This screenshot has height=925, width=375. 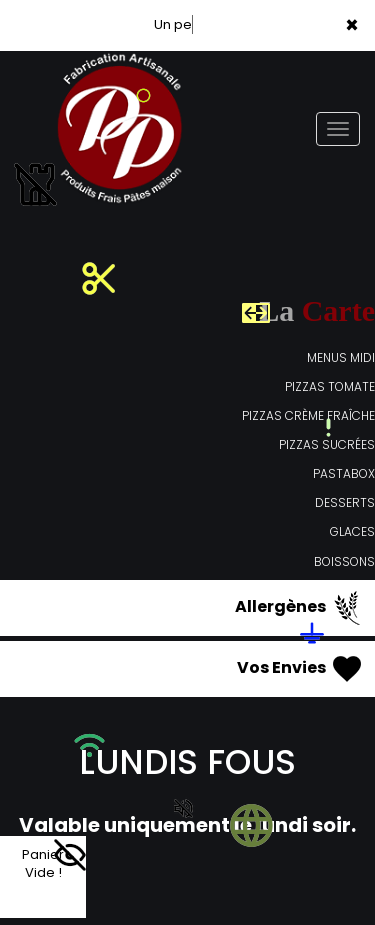 I want to click on indicates tower or signal is offline, so click(x=35, y=184).